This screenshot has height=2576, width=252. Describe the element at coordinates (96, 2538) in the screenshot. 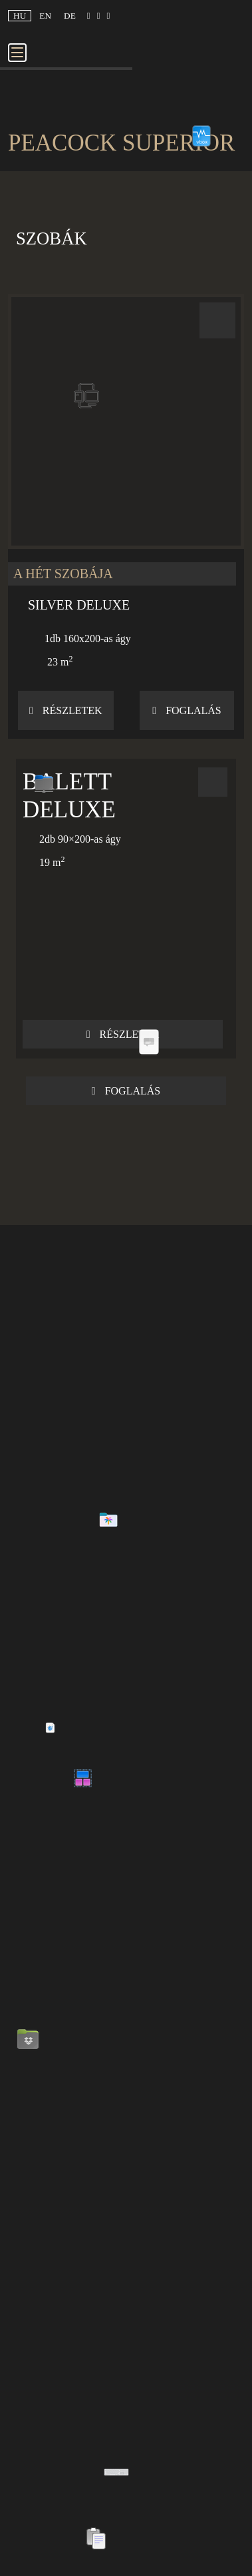

I see `paste content from clipboard` at that location.